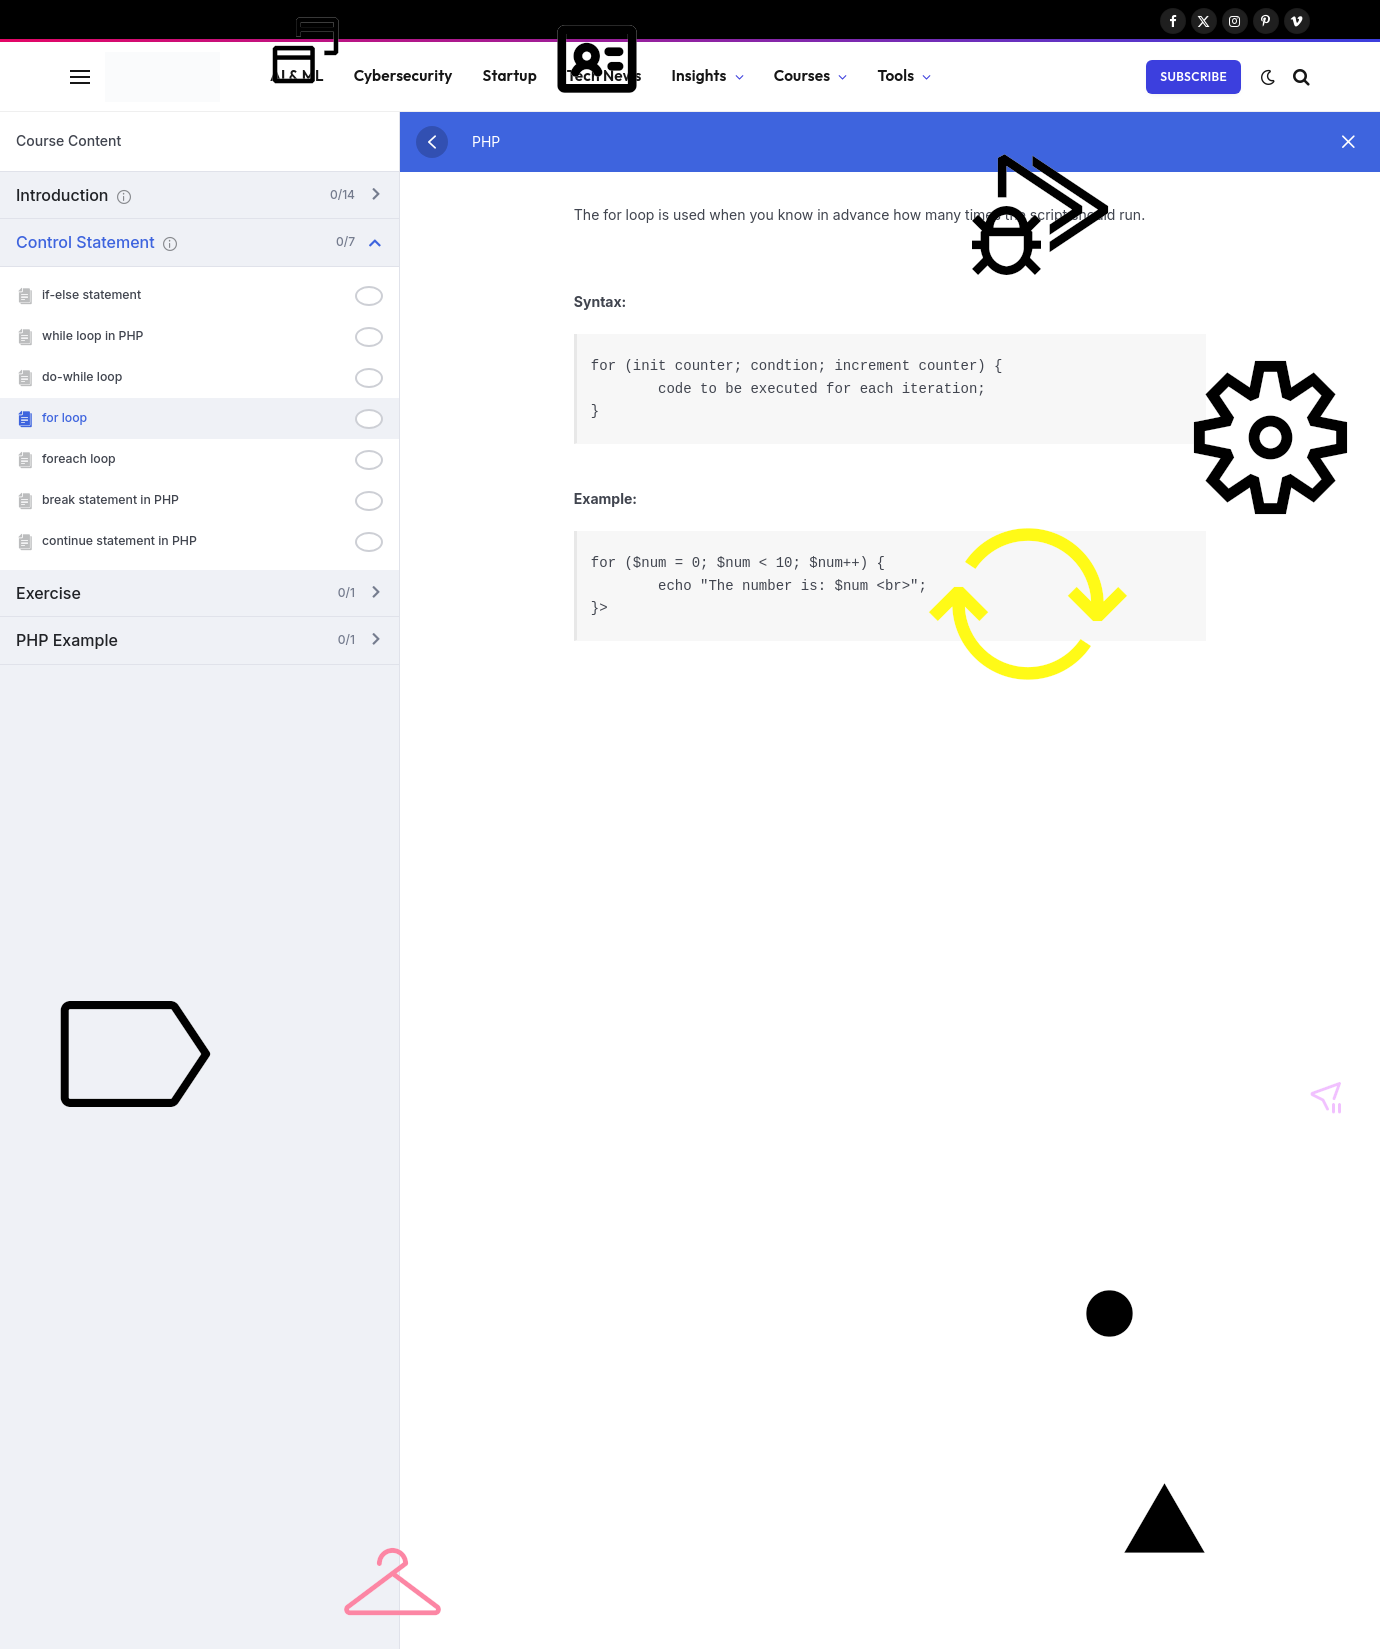 The width and height of the screenshot is (1380, 1649). I want to click on view your profile or account information, so click(597, 59).